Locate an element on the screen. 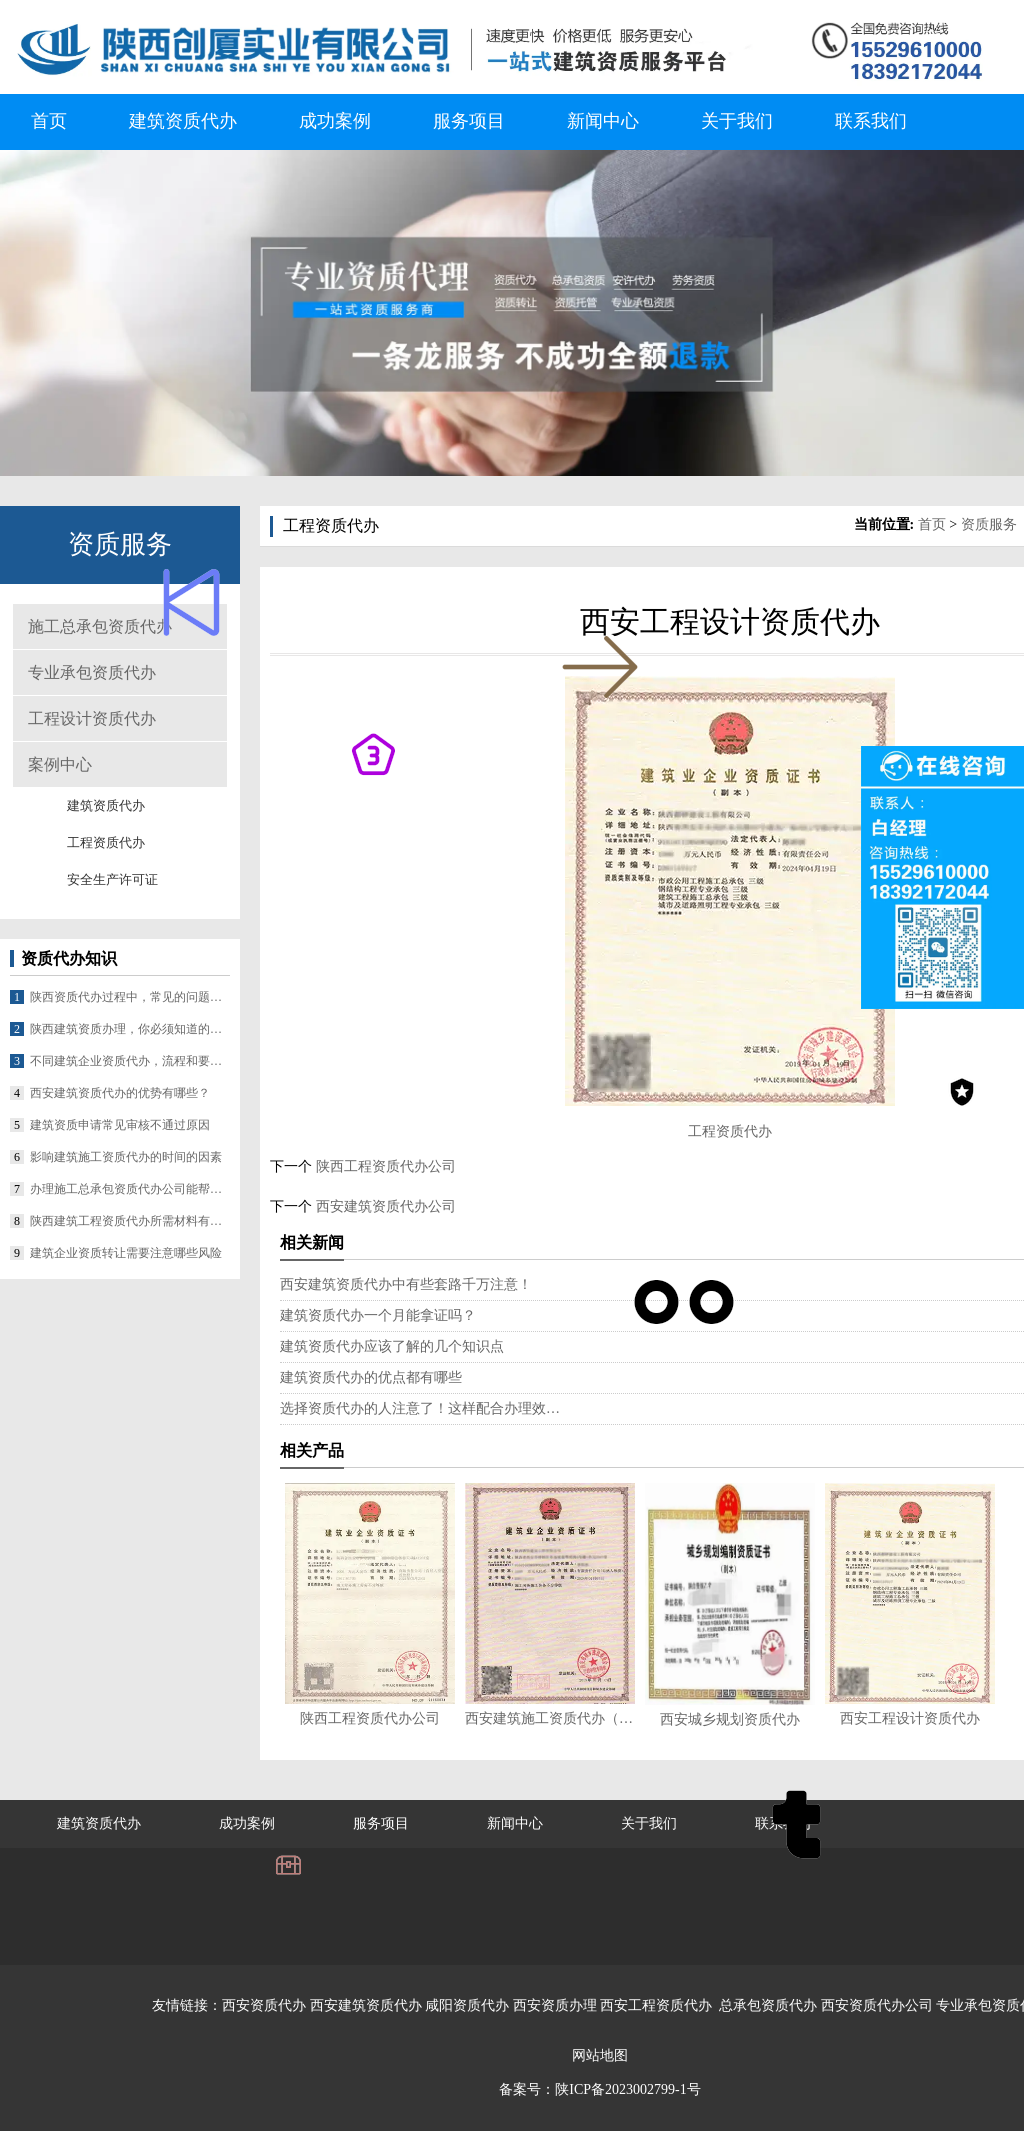 The image size is (1024, 2131). access your rewards or collectibles is located at coordinates (288, 1865).